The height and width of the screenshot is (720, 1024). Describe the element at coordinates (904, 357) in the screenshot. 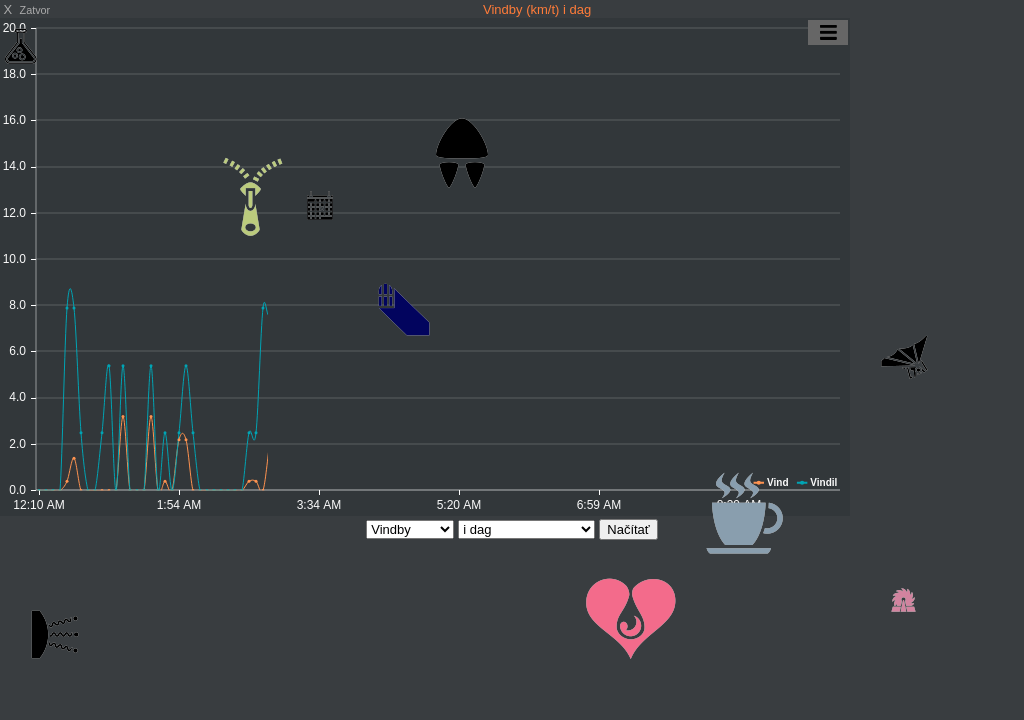

I see `access hang gliding or paragliding activities` at that location.